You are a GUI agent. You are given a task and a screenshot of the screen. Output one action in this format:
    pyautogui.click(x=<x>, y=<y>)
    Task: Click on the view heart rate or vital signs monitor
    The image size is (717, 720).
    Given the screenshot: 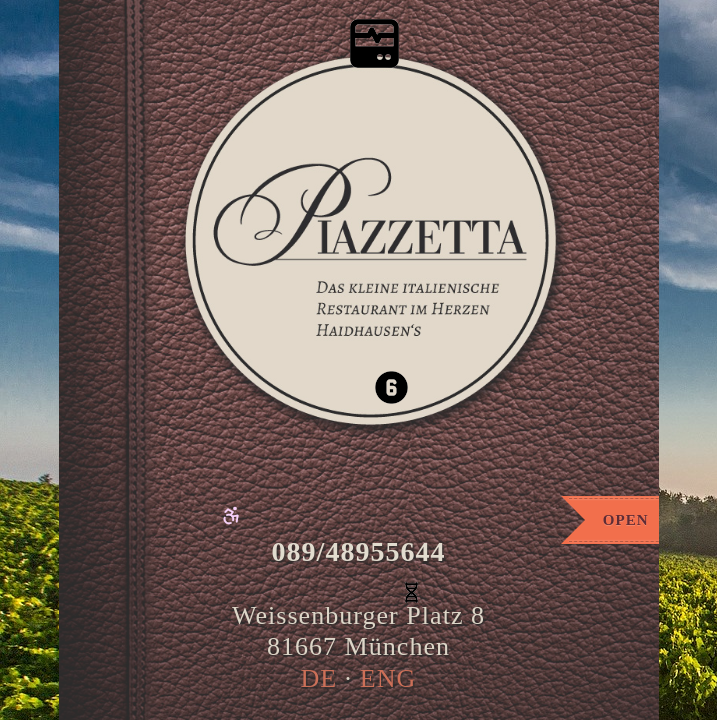 What is the action you would take?
    pyautogui.click(x=374, y=43)
    